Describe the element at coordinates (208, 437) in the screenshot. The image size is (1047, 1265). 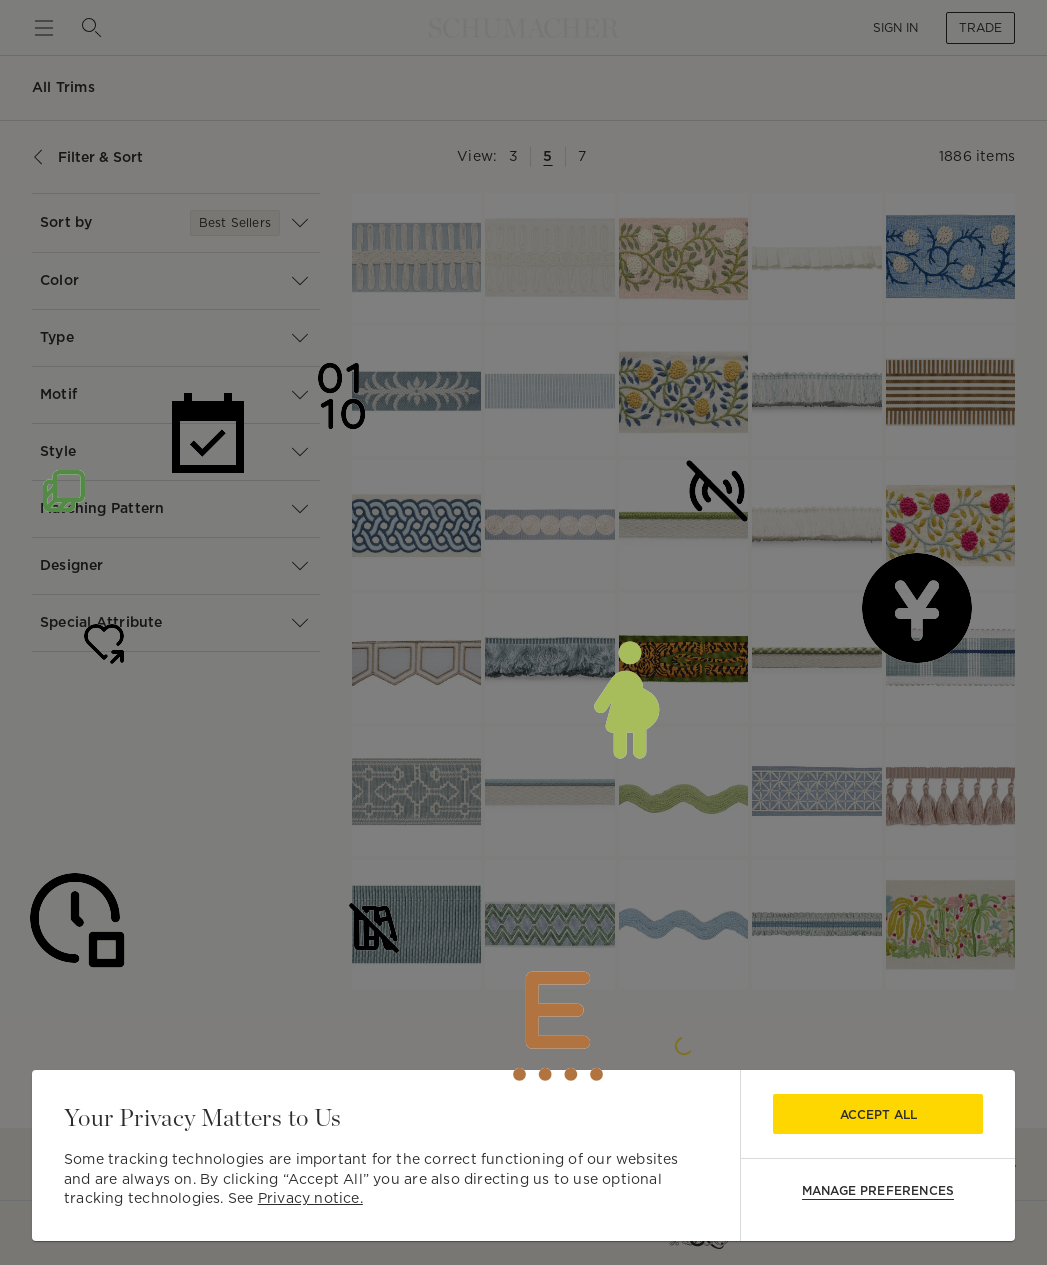
I see `event confirmed or available` at that location.